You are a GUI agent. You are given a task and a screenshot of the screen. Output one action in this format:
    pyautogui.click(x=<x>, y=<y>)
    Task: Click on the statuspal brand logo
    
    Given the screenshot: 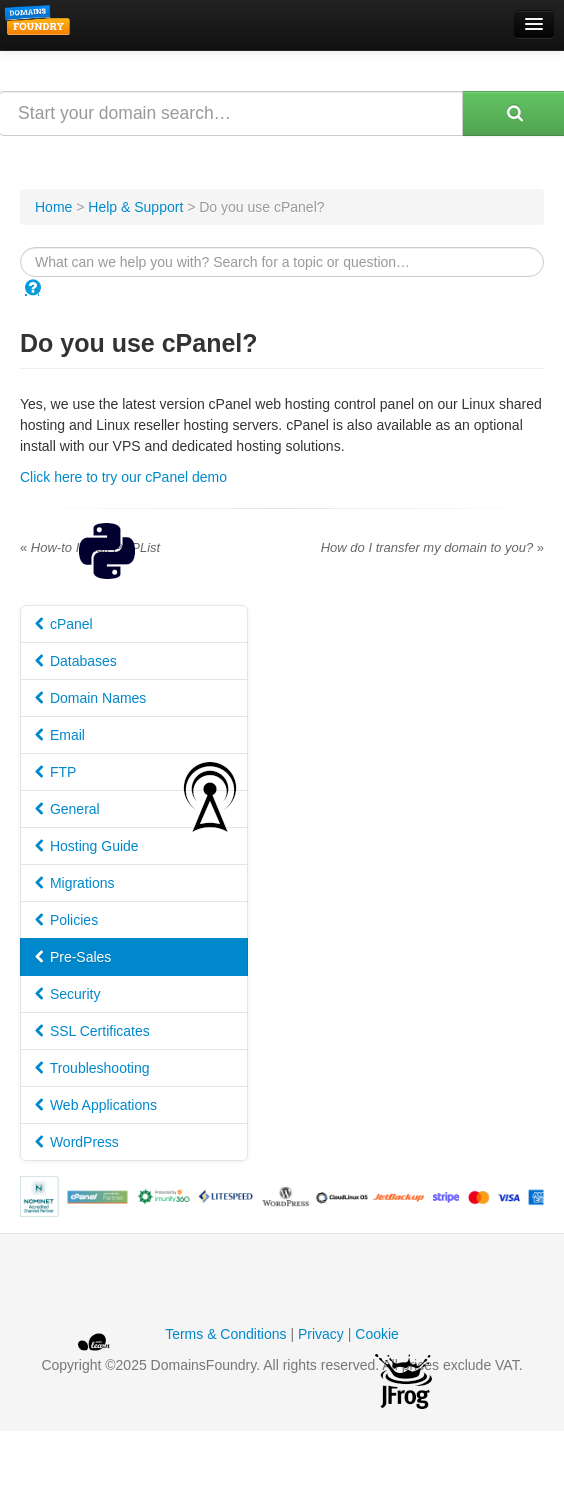 What is the action you would take?
    pyautogui.click(x=210, y=797)
    